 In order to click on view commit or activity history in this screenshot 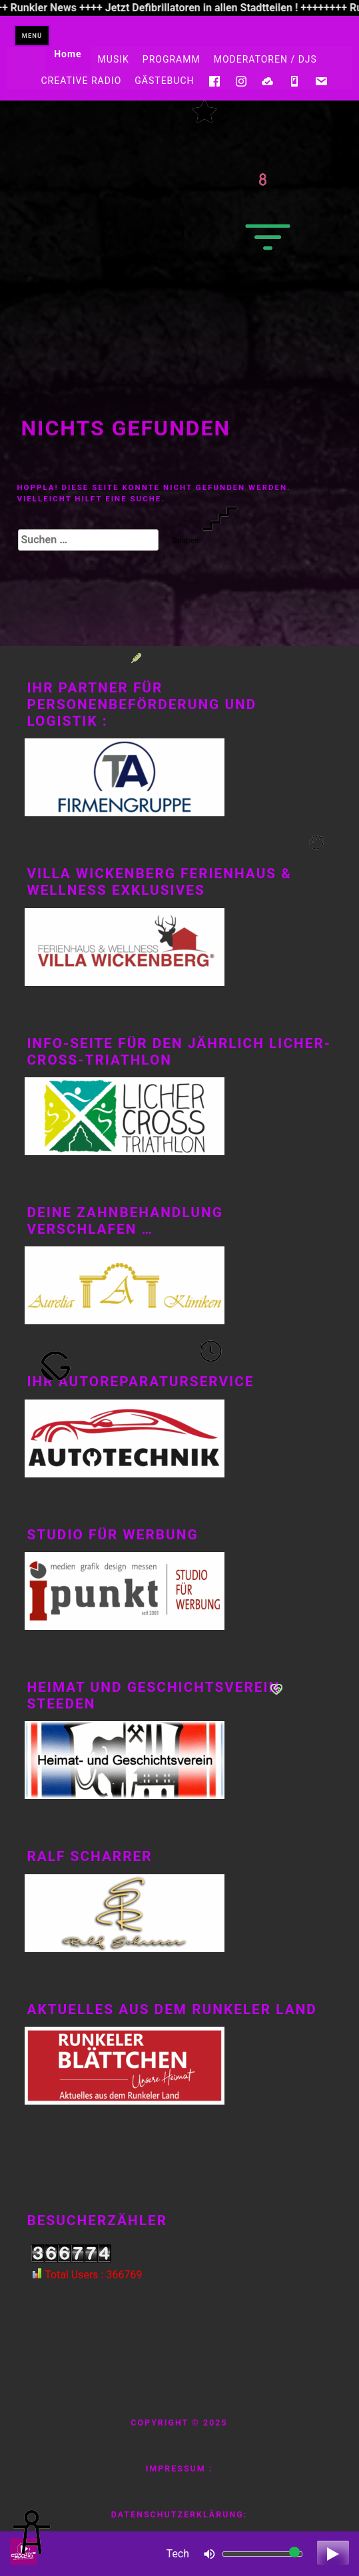, I will do `click(210, 1351)`.